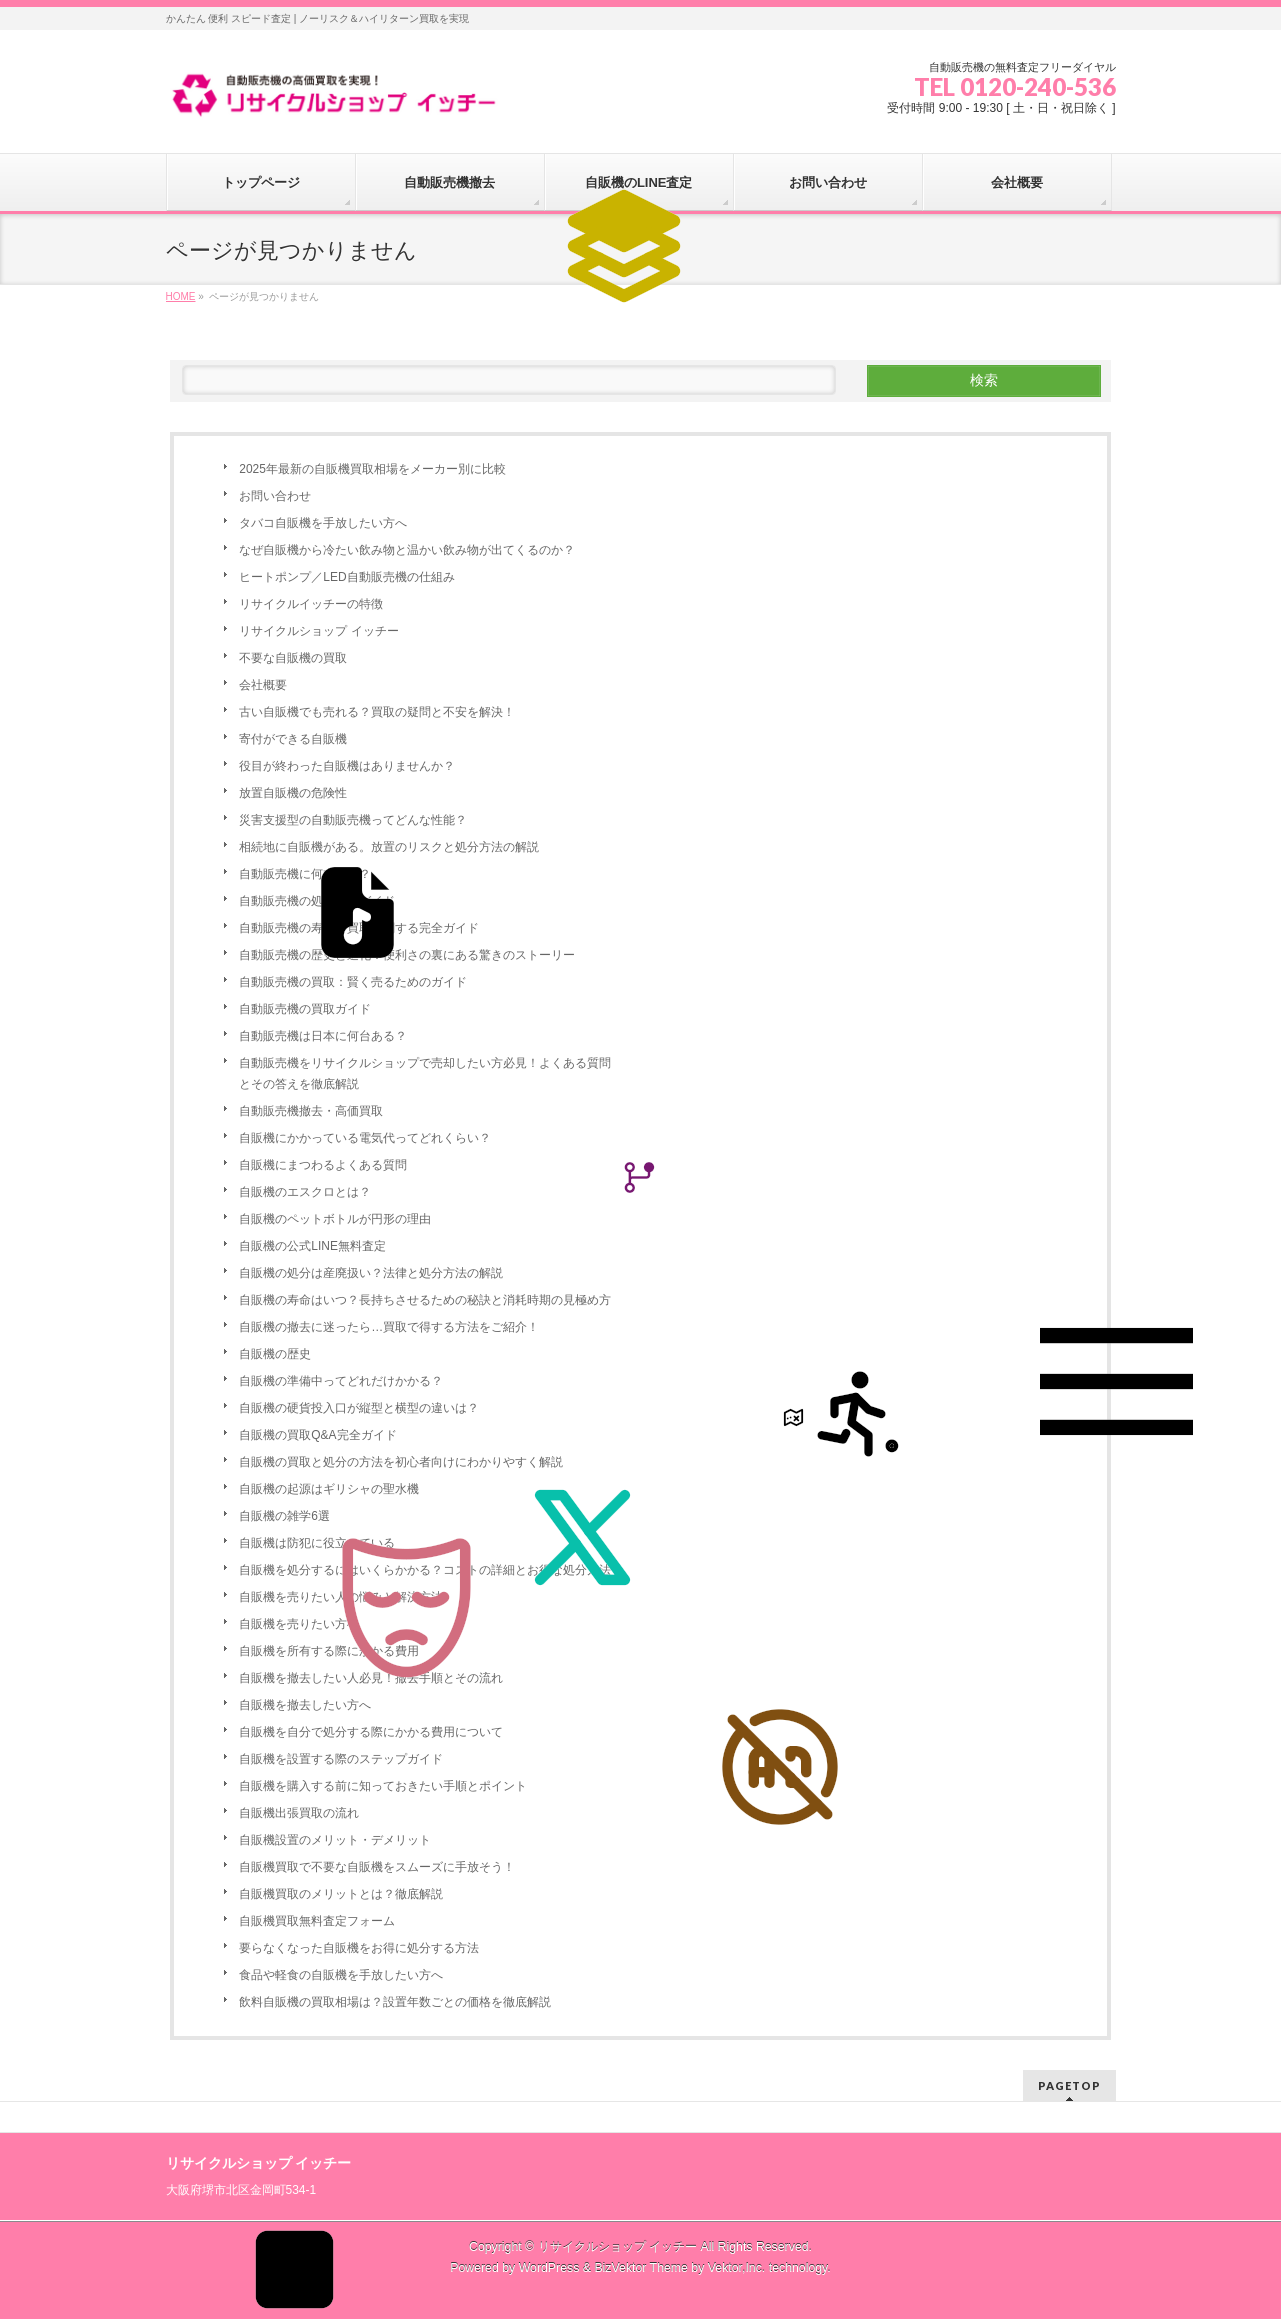 The height and width of the screenshot is (2320, 1281). What do you see at coordinates (780, 1767) in the screenshot?
I see `ad-free mode enabled` at bounding box center [780, 1767].